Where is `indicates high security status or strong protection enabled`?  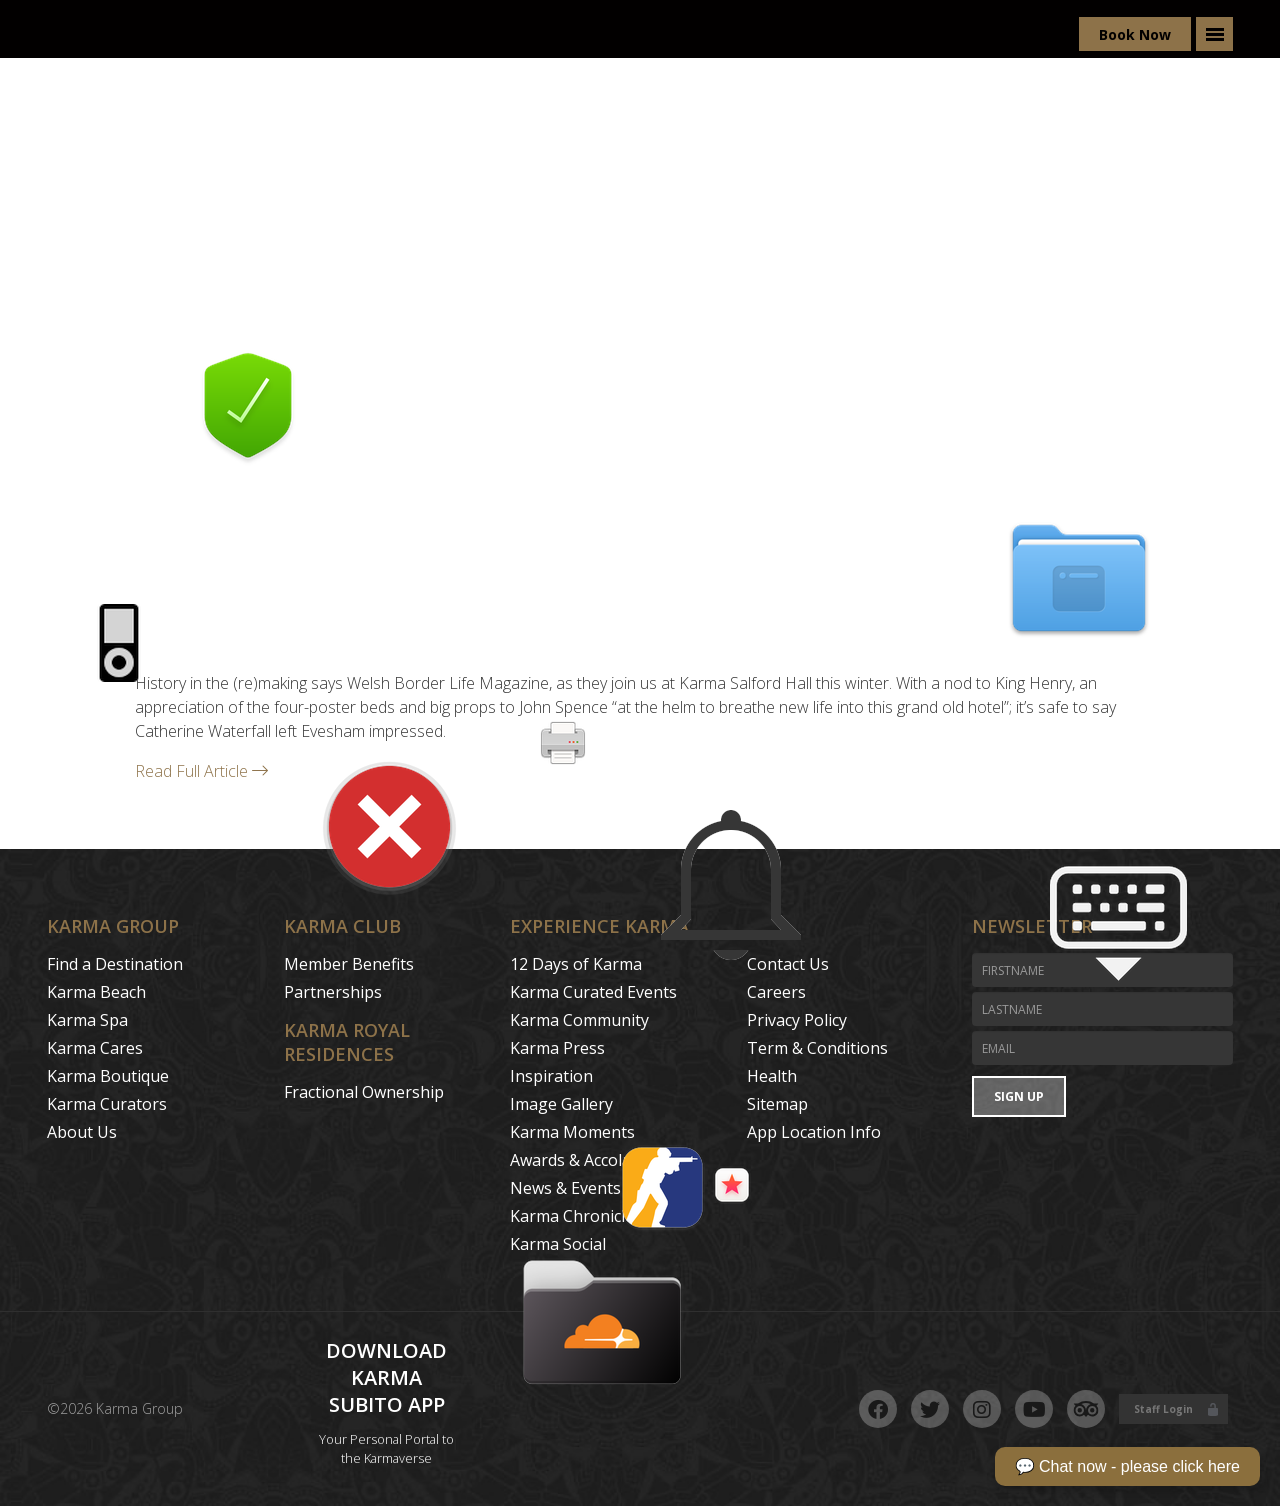
indicates high security status or strong protection enabled is located at coordinates (248, 409).